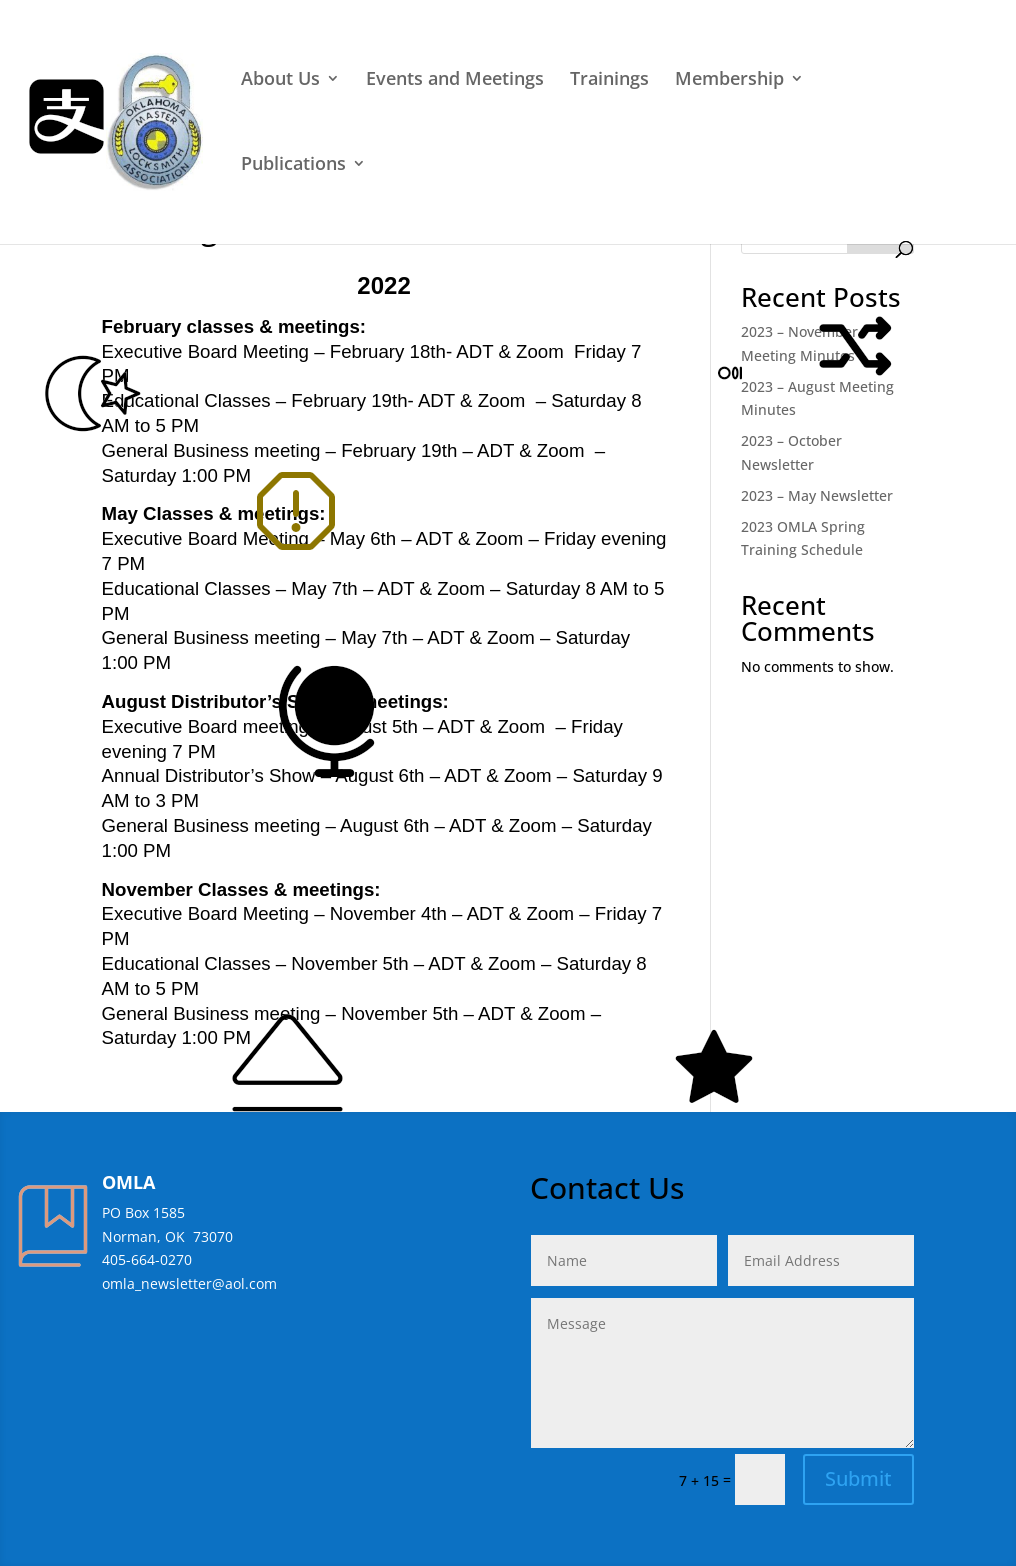 Image resolution: width=1016 pixels, height=1566 pixels. What do you see at coordinates (730, 373) in the screenshot?
I see `open the Medium app` at bounding box center [730, 373].